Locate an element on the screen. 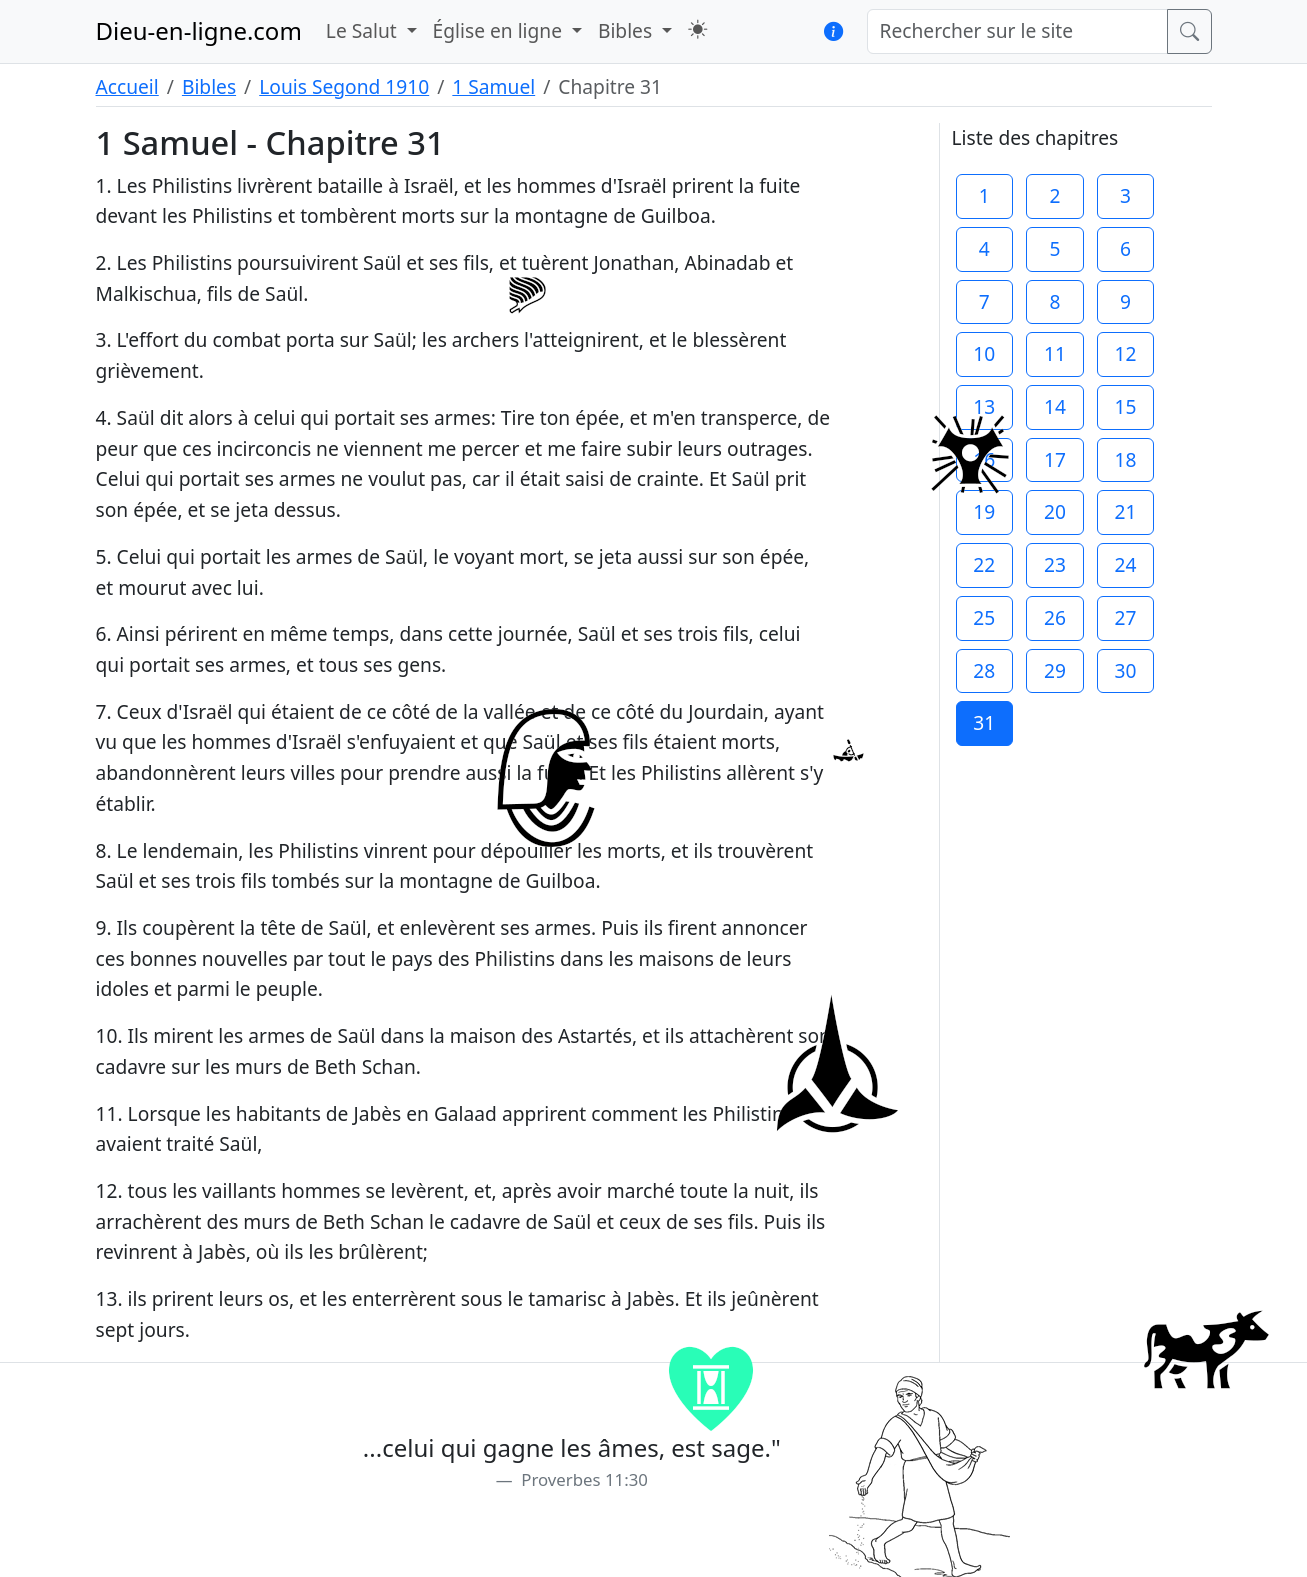  access kayaking or canoeing activities is located at coordinates (848, 751).